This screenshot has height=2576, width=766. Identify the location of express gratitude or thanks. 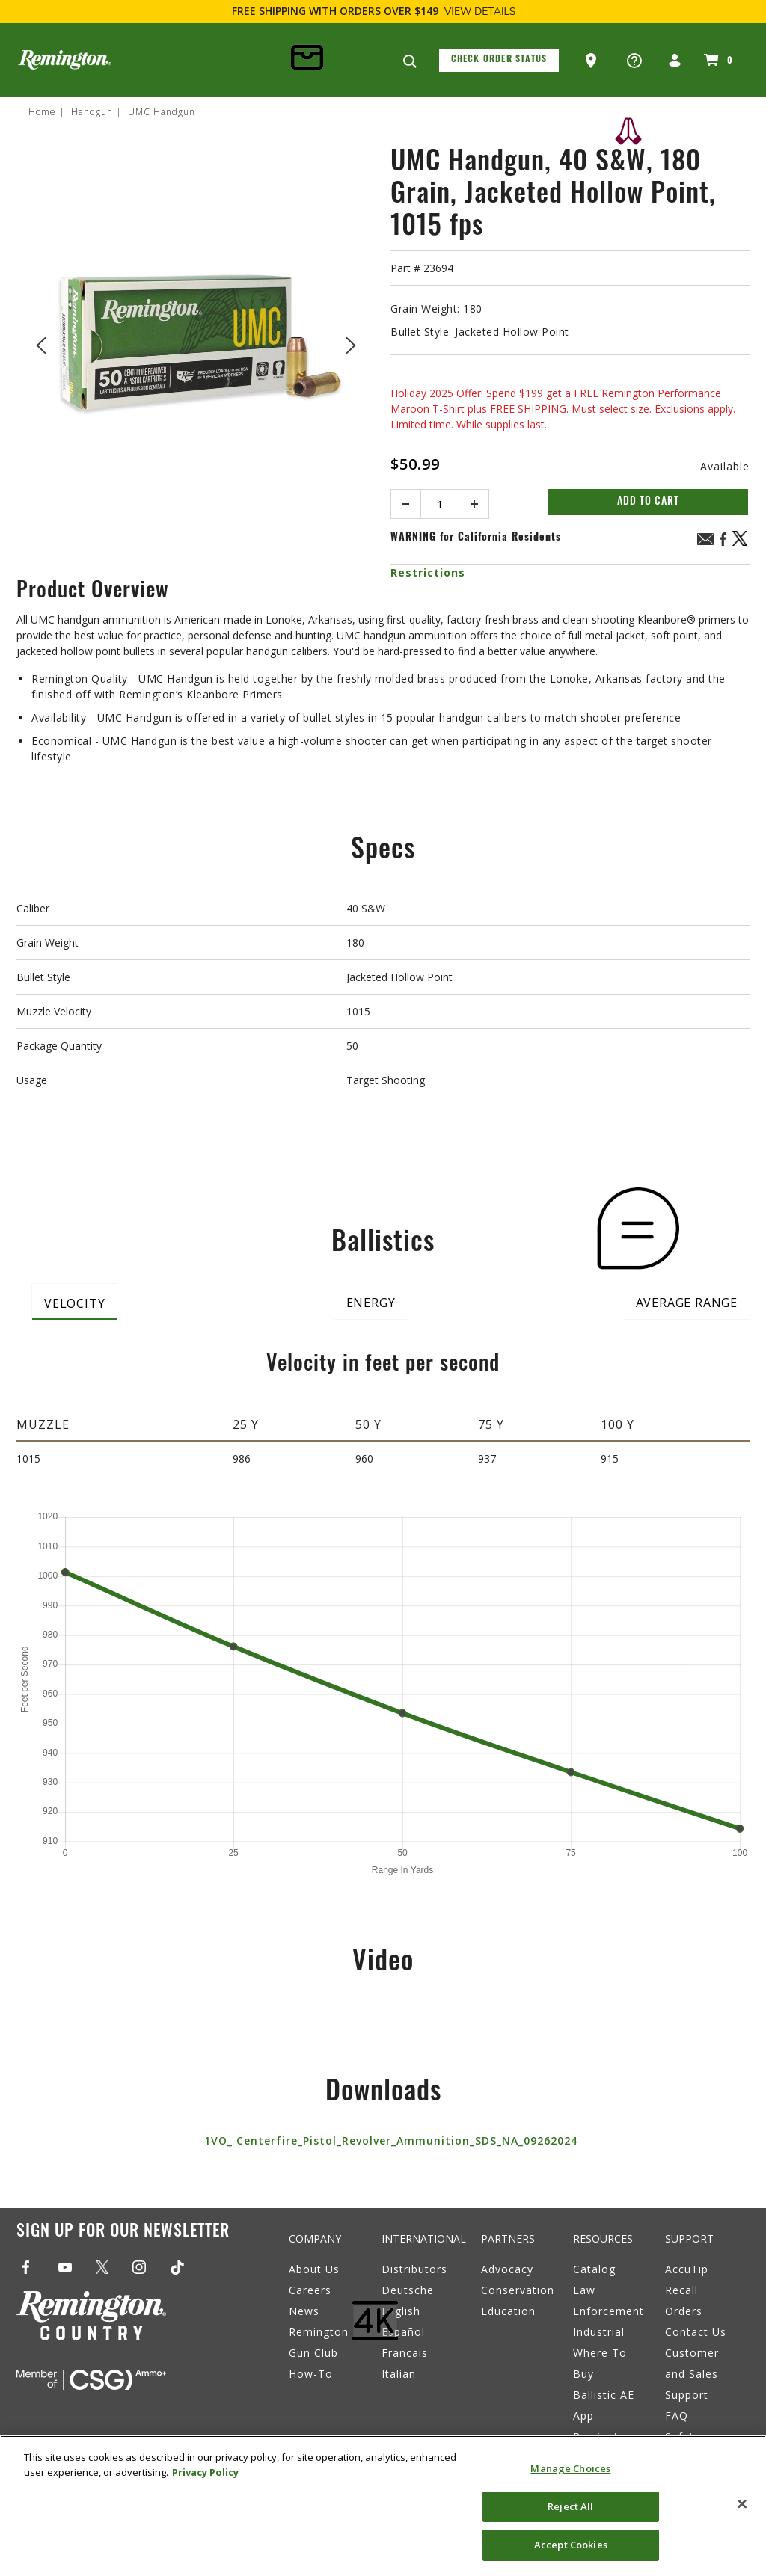
(628, 132).